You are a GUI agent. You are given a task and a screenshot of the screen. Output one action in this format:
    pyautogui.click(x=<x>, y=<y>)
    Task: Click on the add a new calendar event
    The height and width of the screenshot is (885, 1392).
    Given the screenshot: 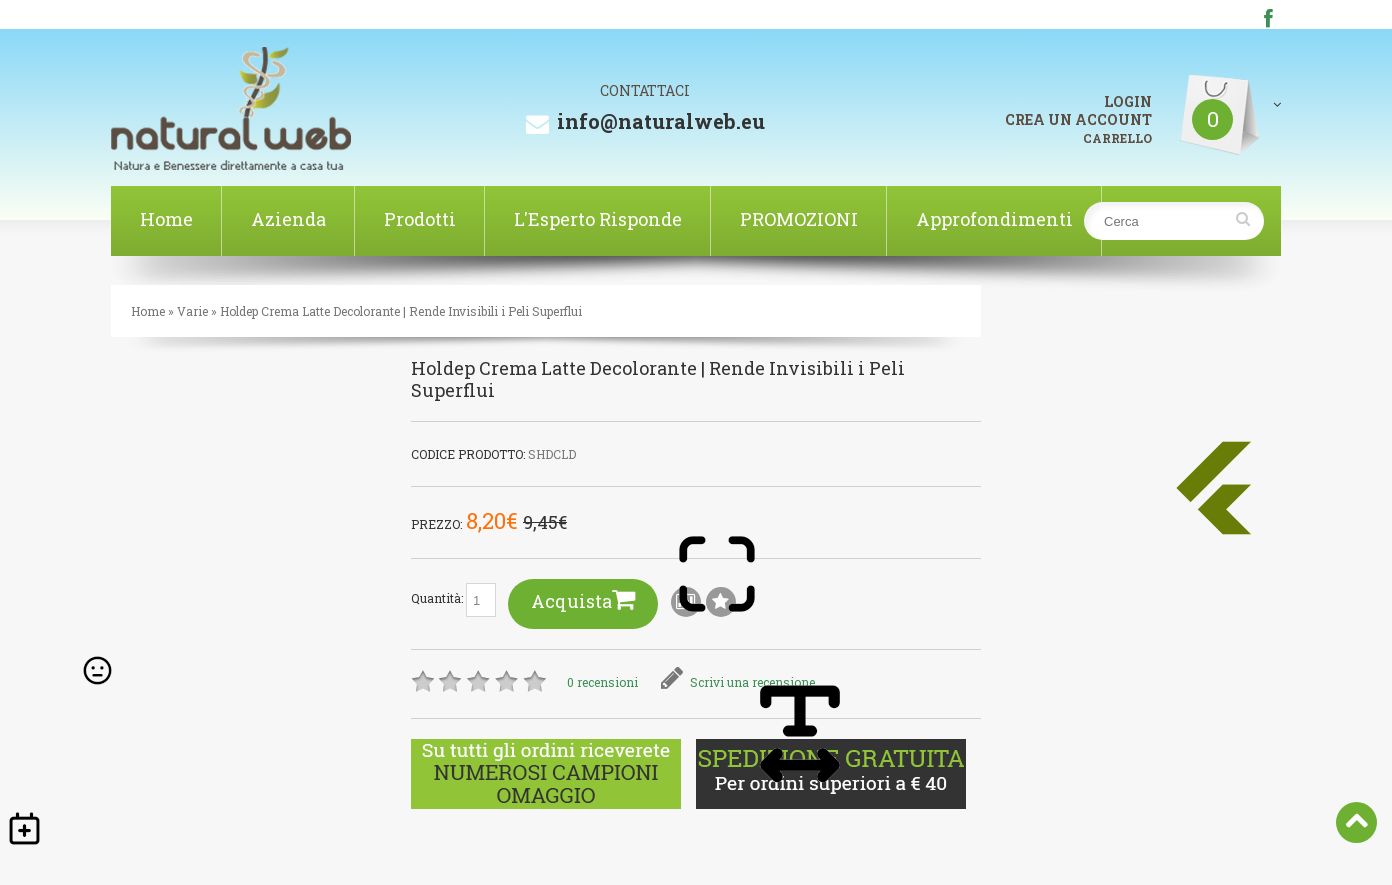 What is the action you would take?
    pyautogui.click(x=24, y=829)
    